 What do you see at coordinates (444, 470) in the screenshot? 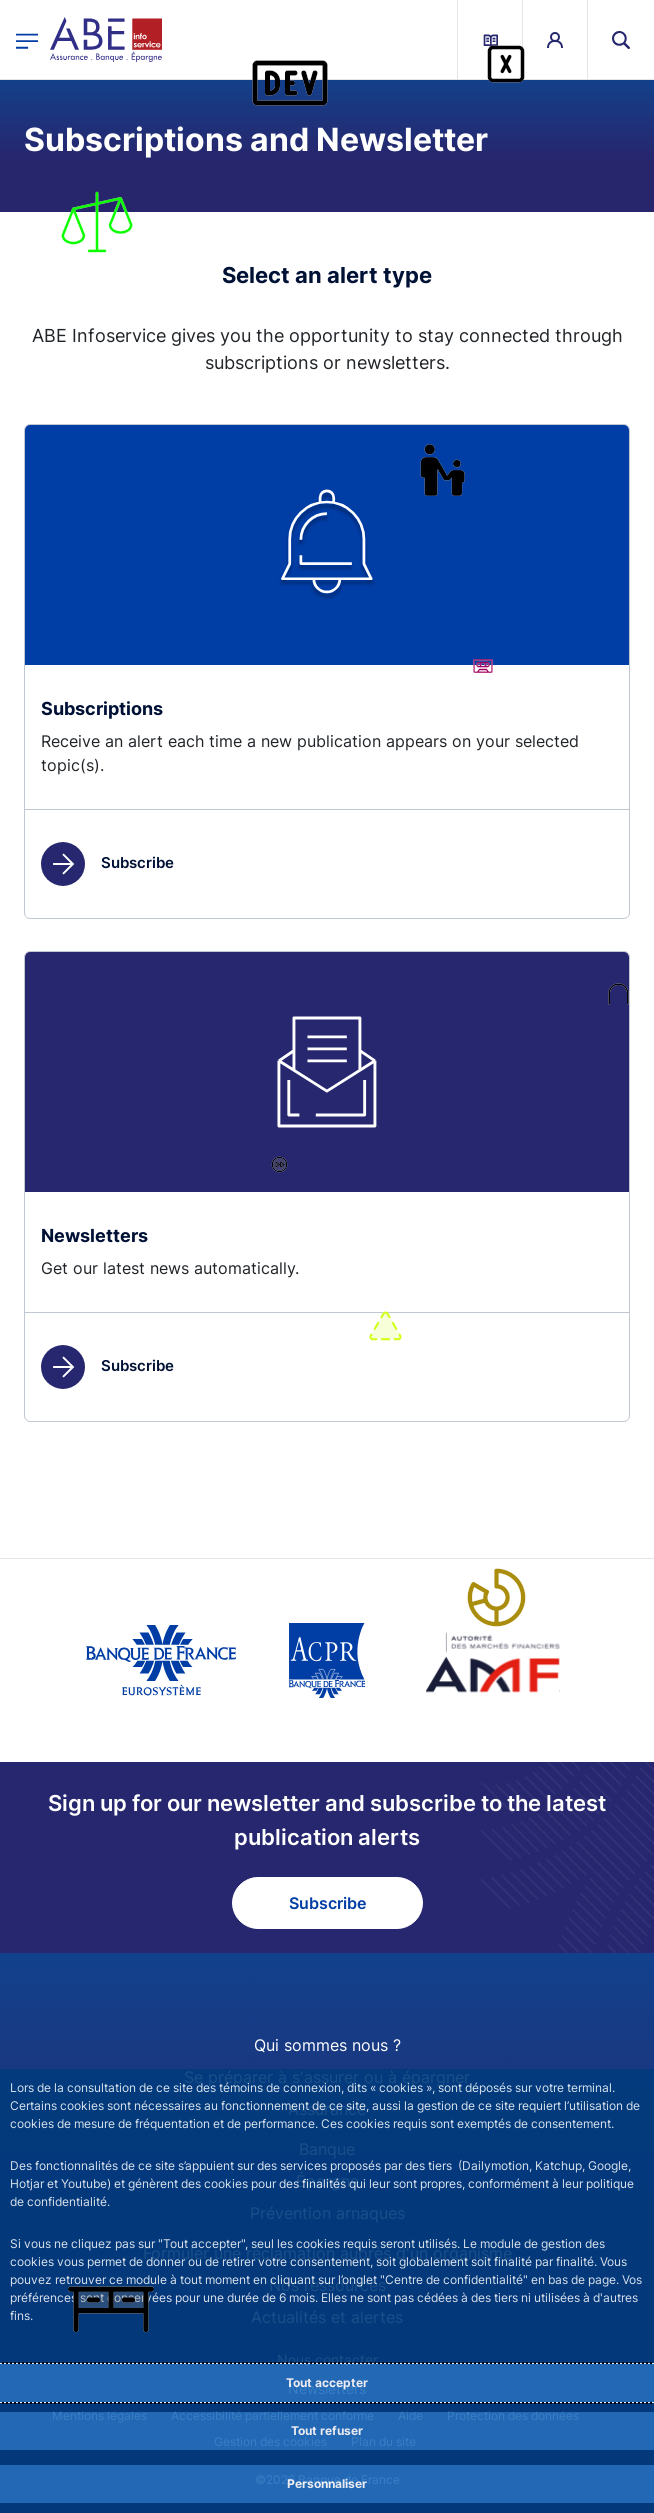
I see `indicates child supervision required` at bounding box center [444, 470].